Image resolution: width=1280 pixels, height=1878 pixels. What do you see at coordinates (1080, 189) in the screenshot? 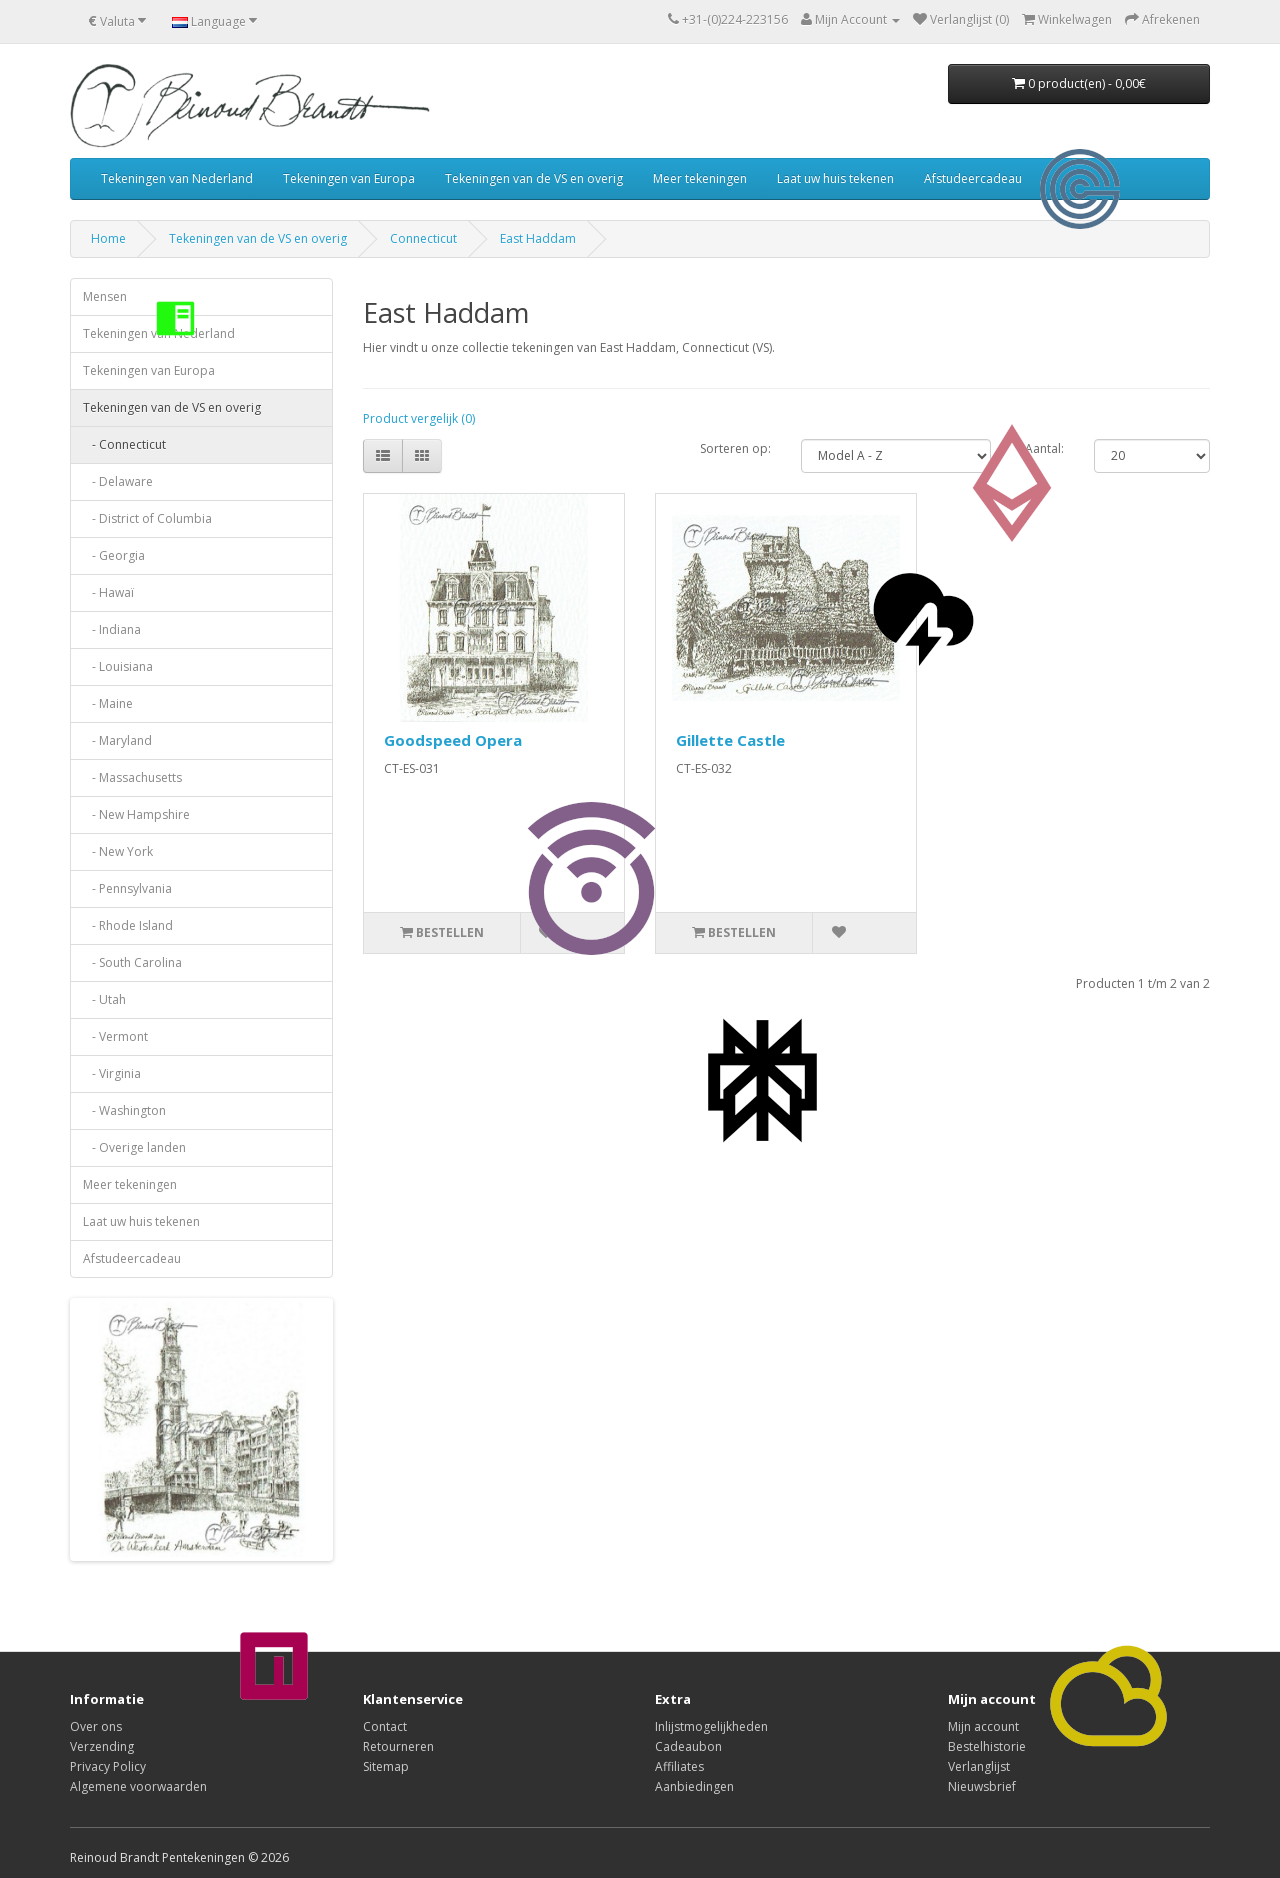
I see `greptimedb logo` at bounding box center [1080, 189].